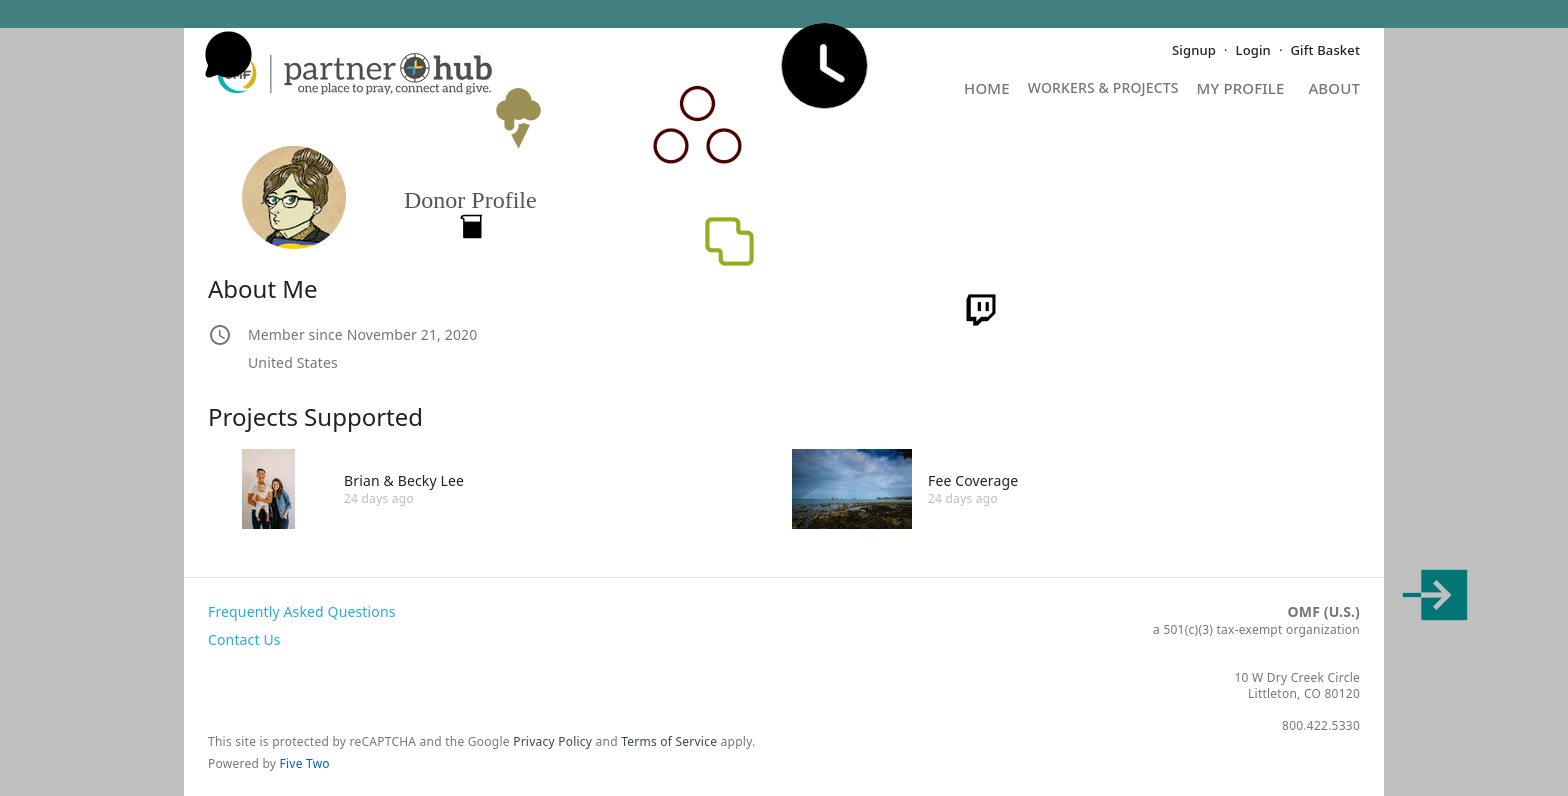 Image resolution: width=1568 pixels, height=796 pixels. Describe the element at coordinates (729, 241) in the screenshot. I see `merge or combine selected items` at that location.